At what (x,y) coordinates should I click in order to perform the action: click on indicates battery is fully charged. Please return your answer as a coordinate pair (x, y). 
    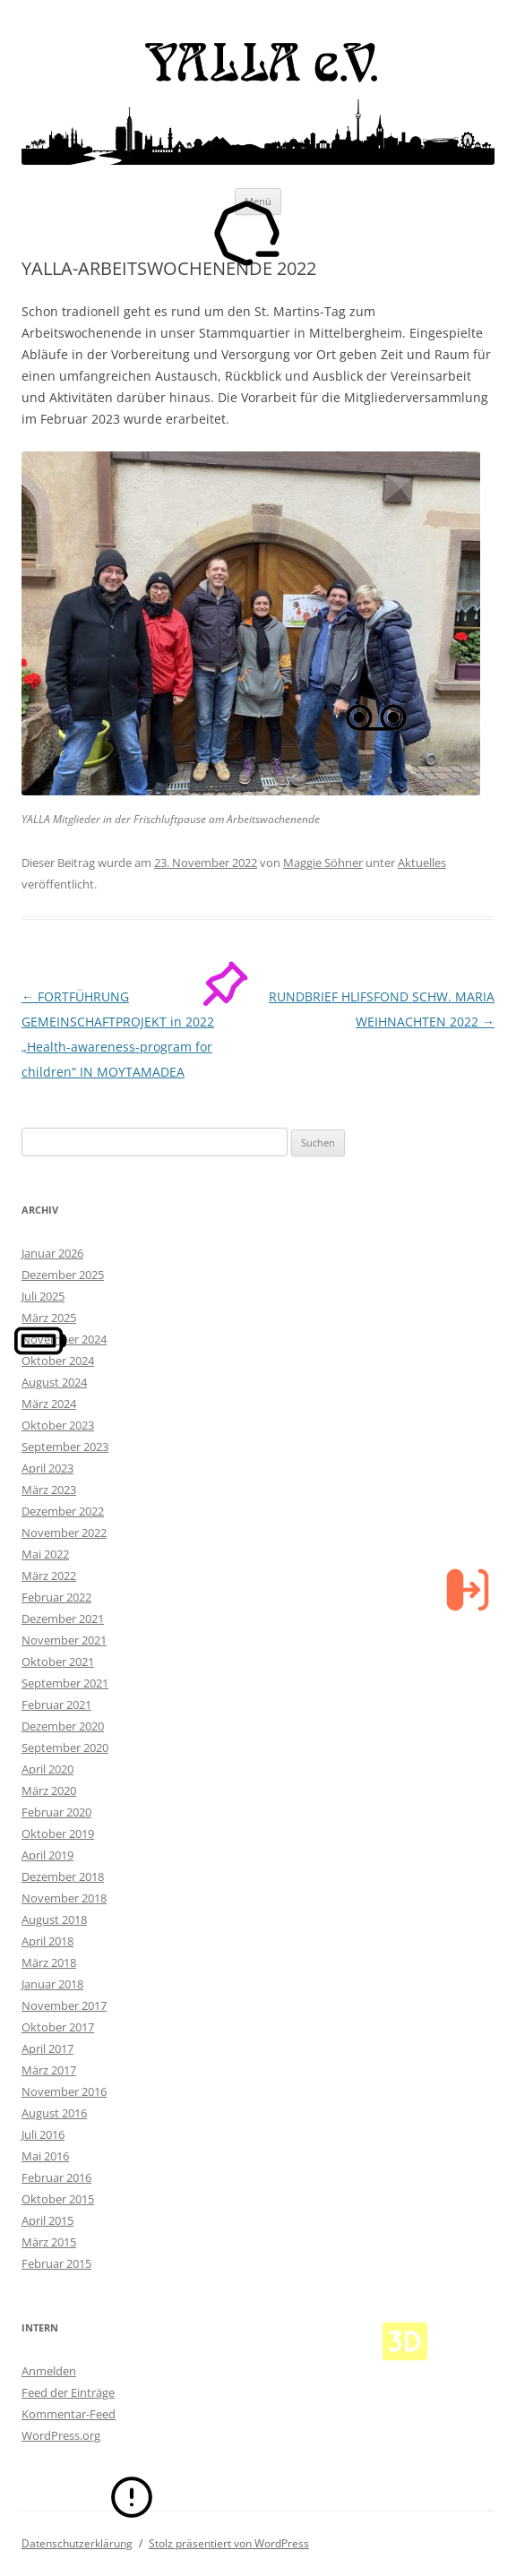
    Looking at the image, I should click on (40, 1339).